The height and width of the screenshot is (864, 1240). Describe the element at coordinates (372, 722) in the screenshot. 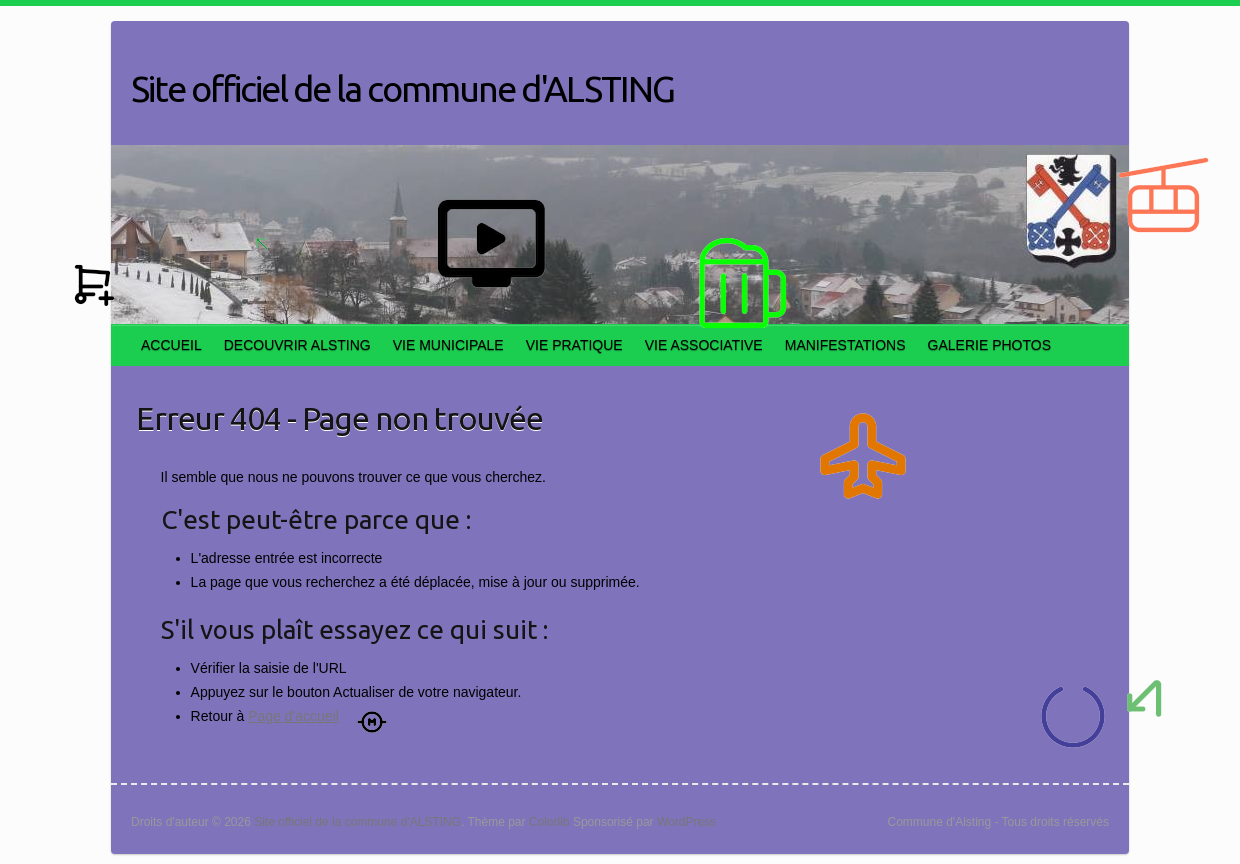

I see `represents a motor component in a circuit diagram` at that location.